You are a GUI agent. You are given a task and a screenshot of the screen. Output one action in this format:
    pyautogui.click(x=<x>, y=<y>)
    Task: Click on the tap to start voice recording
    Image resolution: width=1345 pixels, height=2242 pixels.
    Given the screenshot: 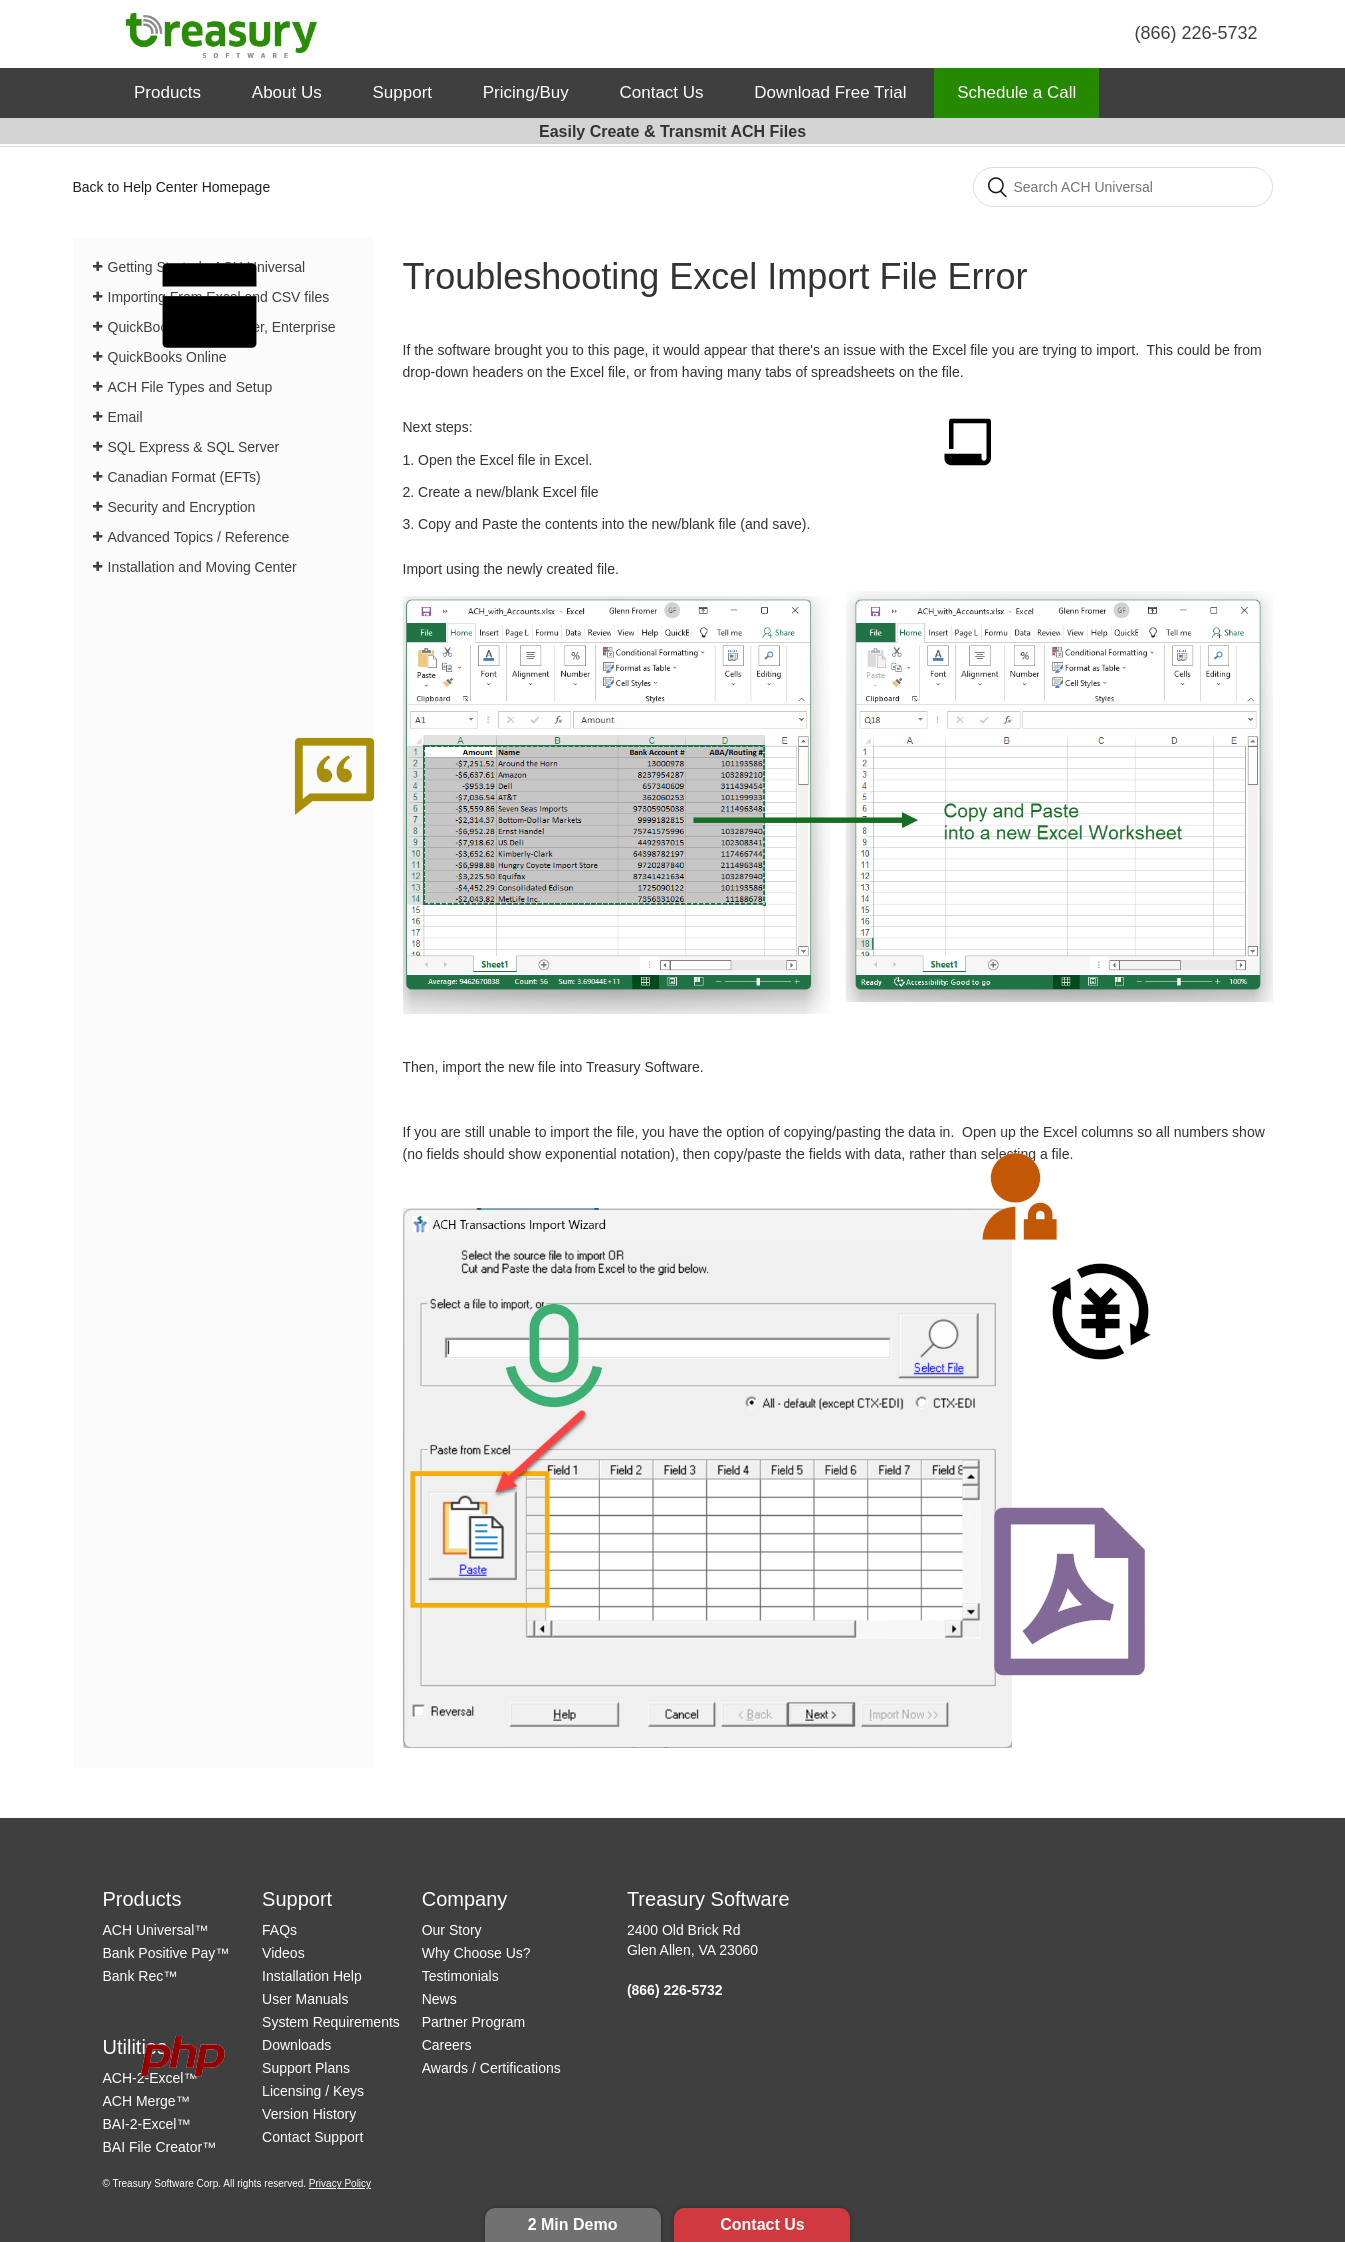 What is the action you would take?
    pyautogui.click(x=554, y=1358)
    